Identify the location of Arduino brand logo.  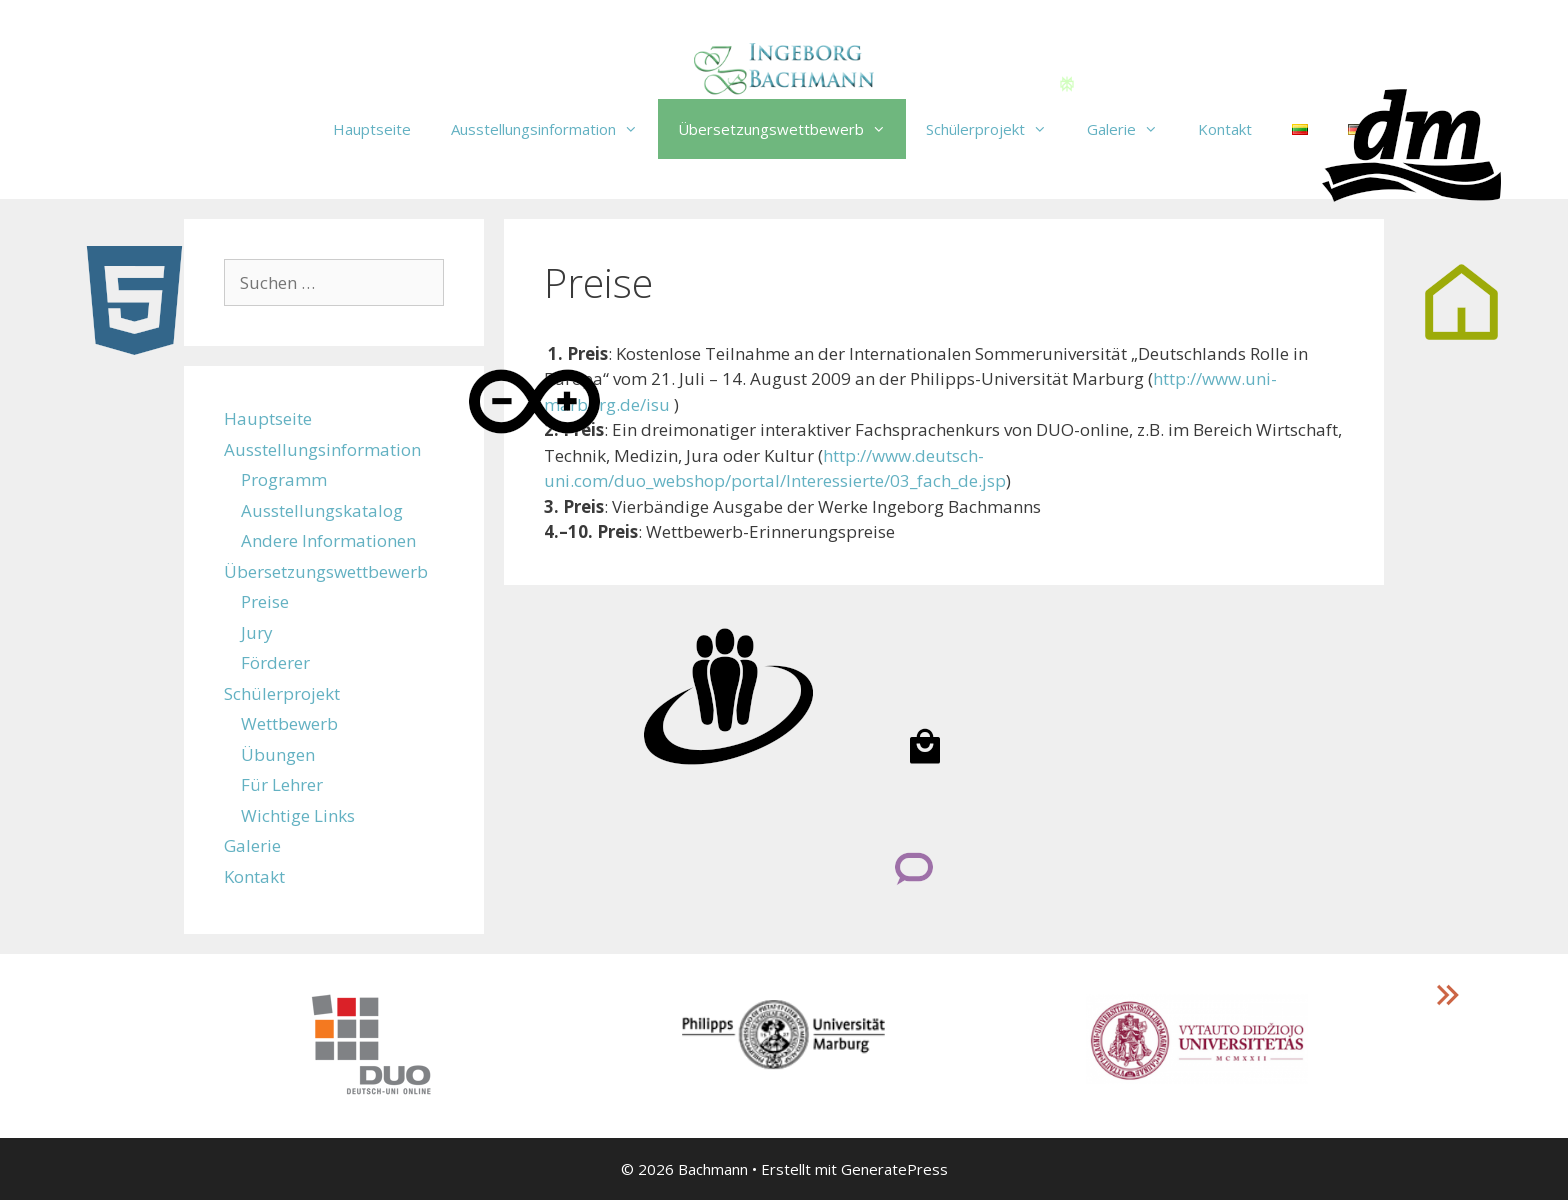
(534, 401).